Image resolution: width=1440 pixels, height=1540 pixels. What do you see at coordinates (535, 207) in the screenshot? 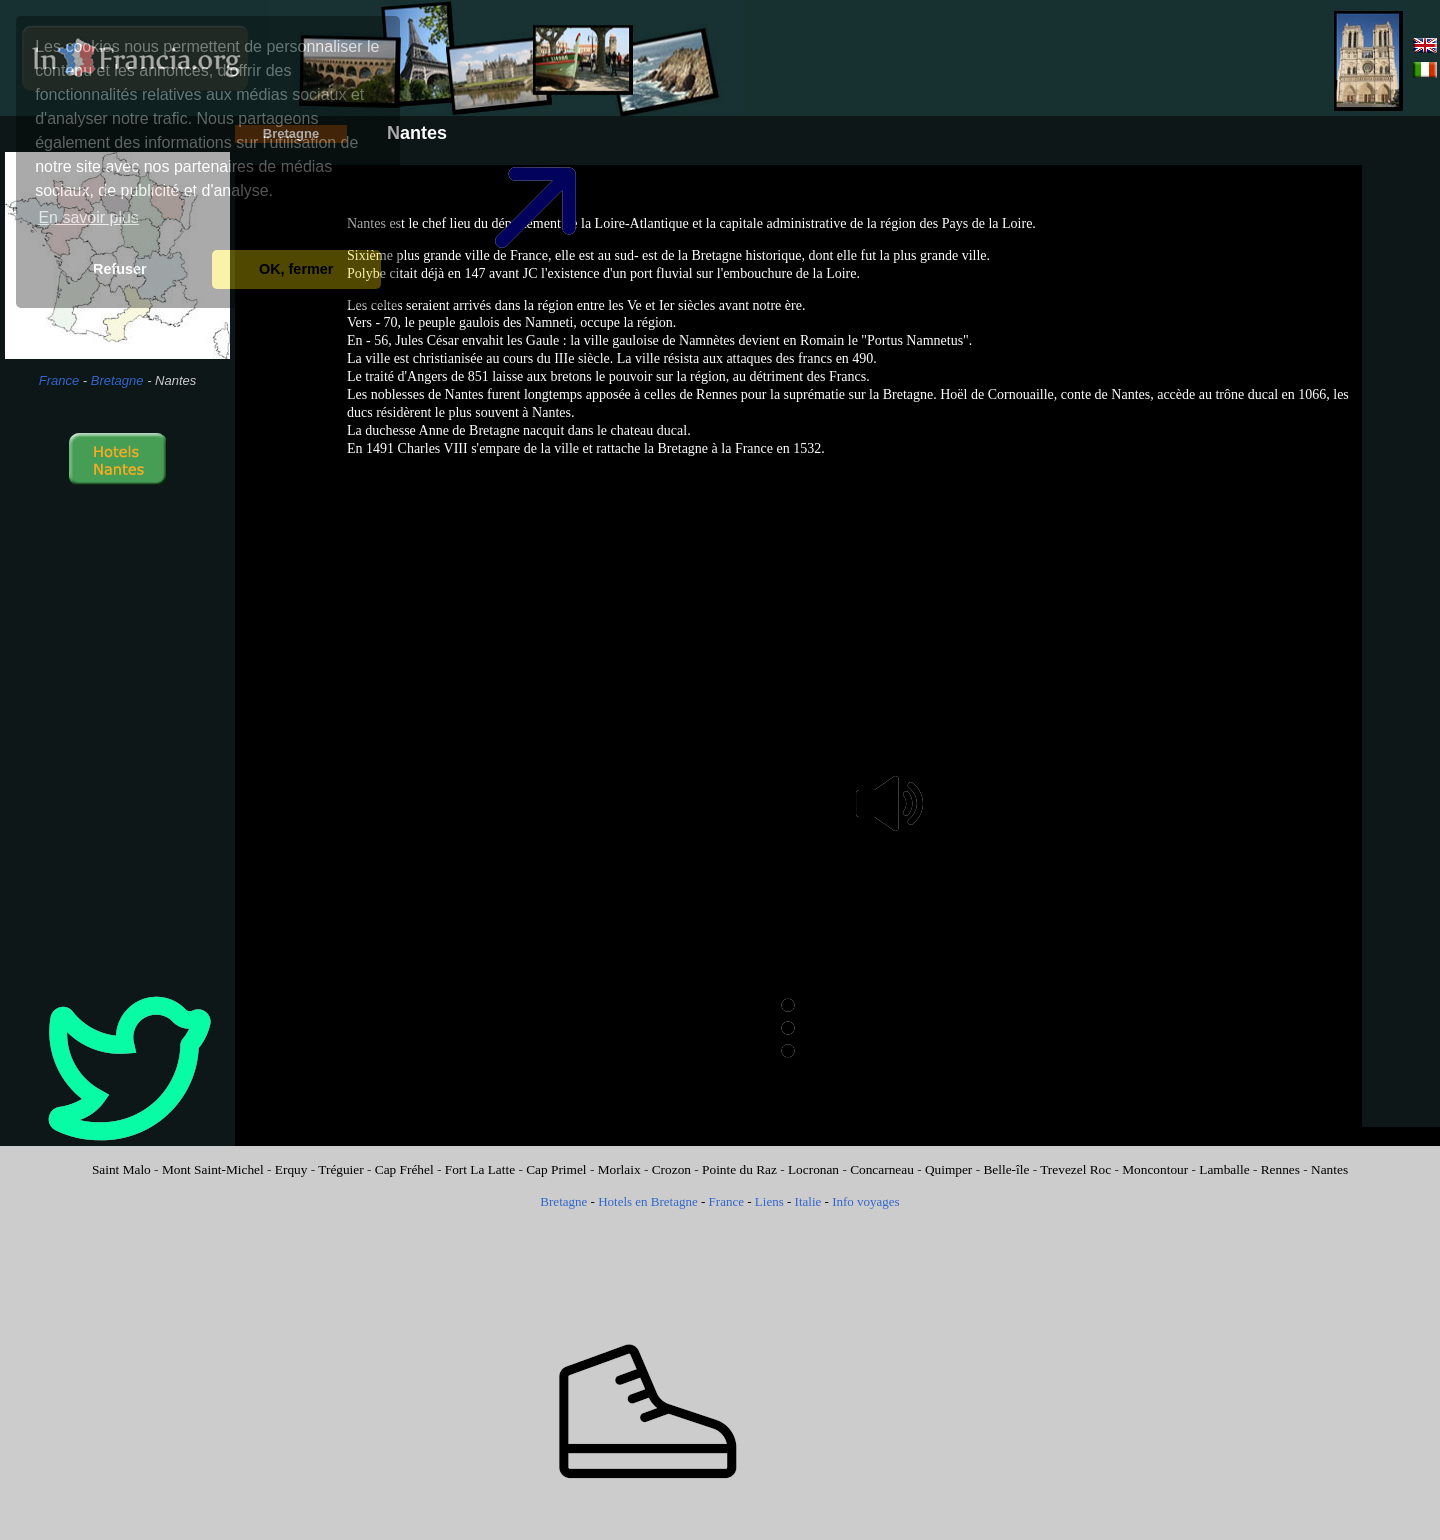
I see `open link in new tab or window` at bounding box center [535, 207].